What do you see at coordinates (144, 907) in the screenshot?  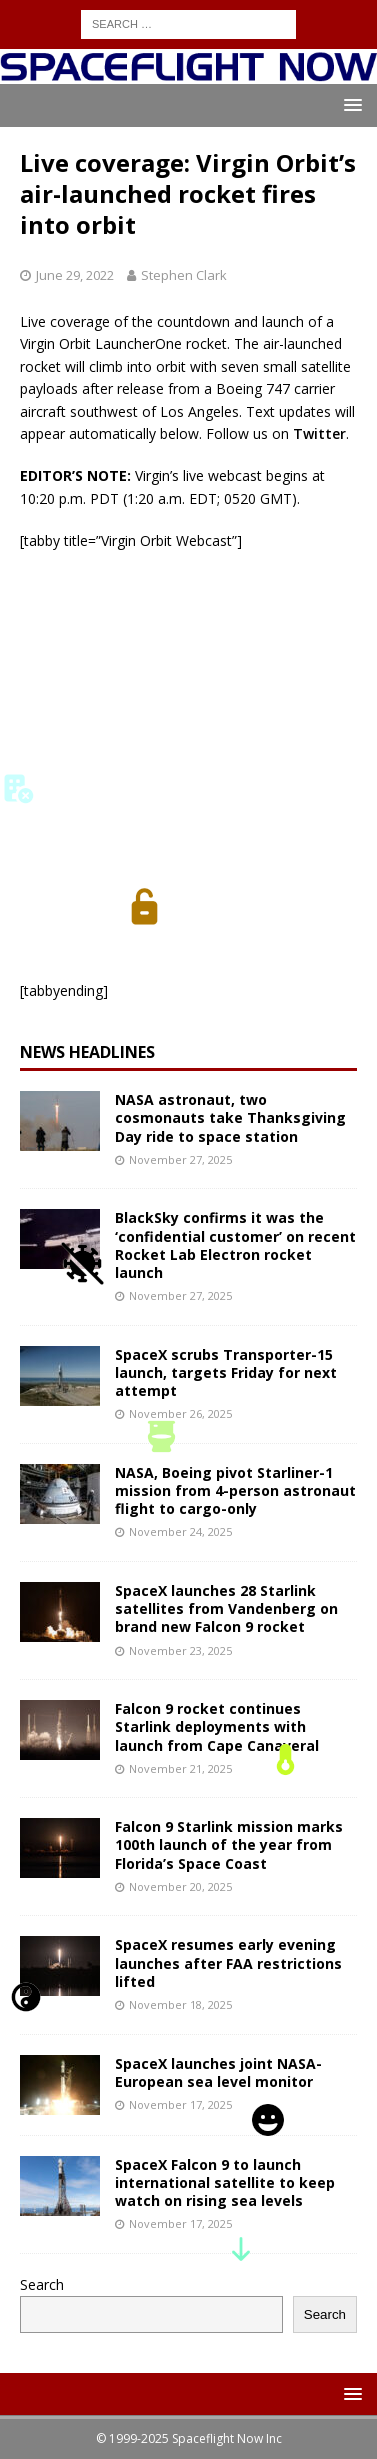 I see `unlock a secured item or feature` at bounding box center [144, 907].